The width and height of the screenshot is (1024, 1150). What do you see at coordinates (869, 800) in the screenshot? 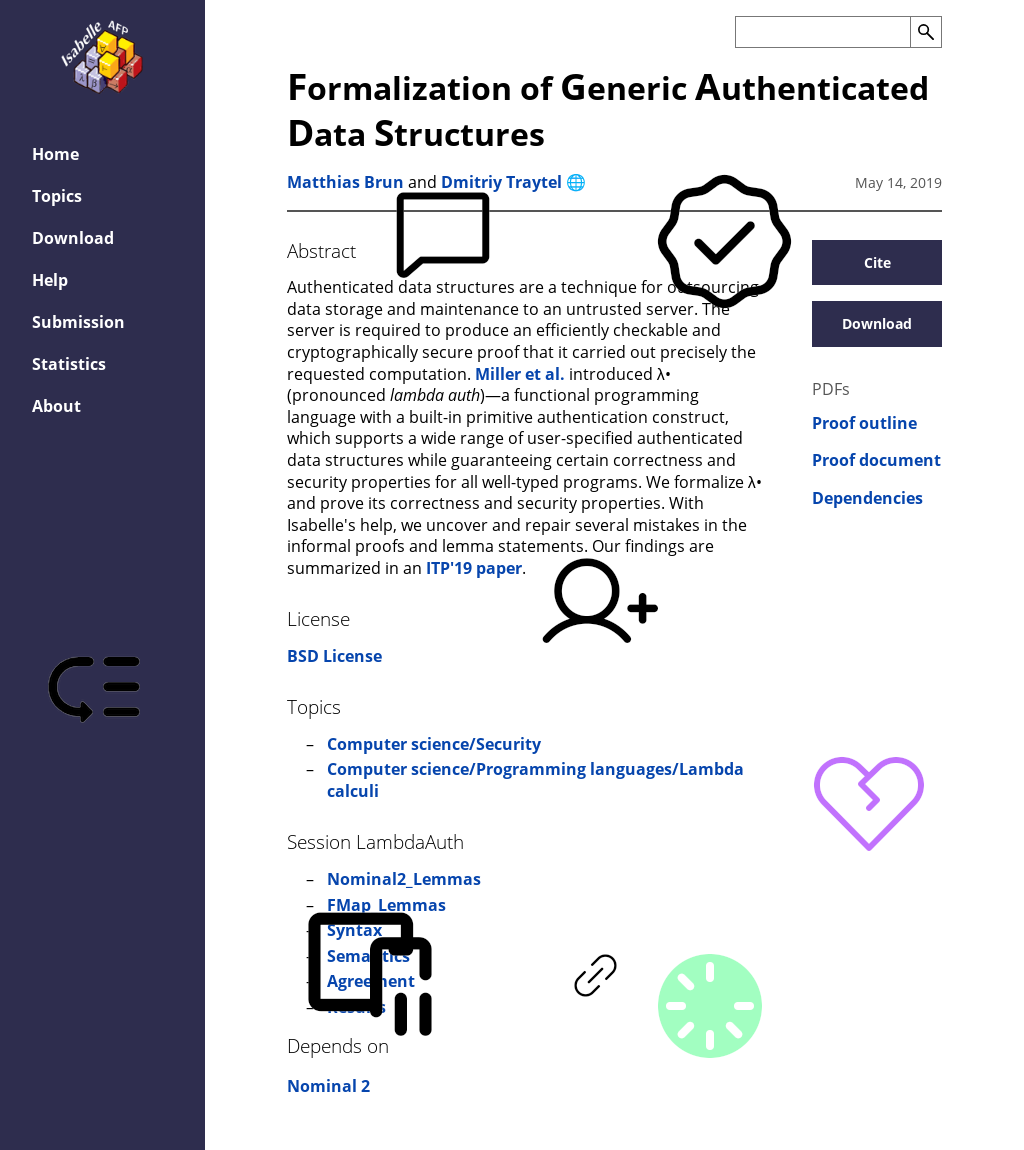
I see `unlike or remove from favorites` at bounding box center [869, 800].